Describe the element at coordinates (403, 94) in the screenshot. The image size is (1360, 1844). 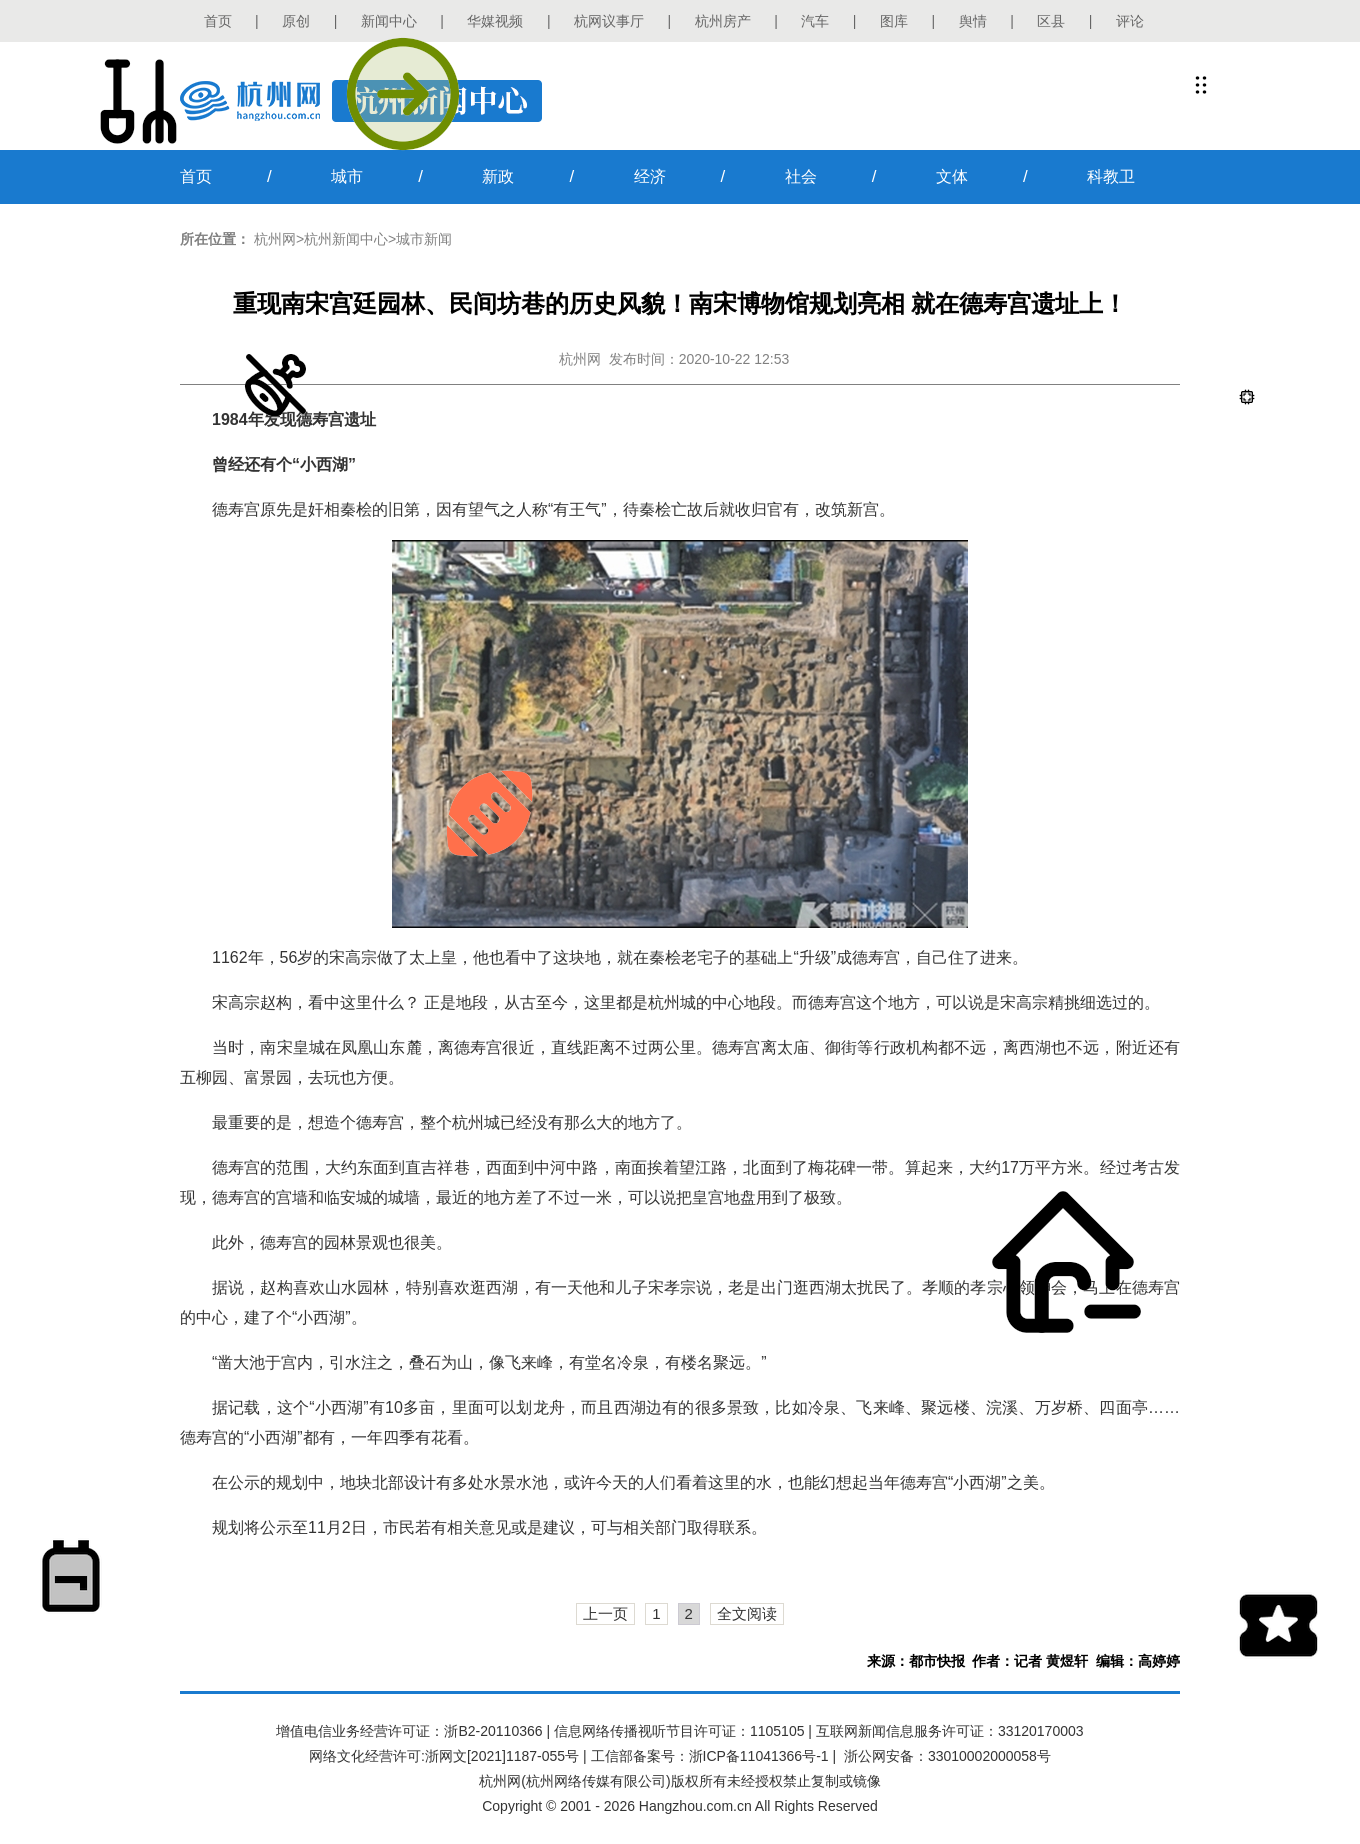
I see `proceed to the next step` at that location.